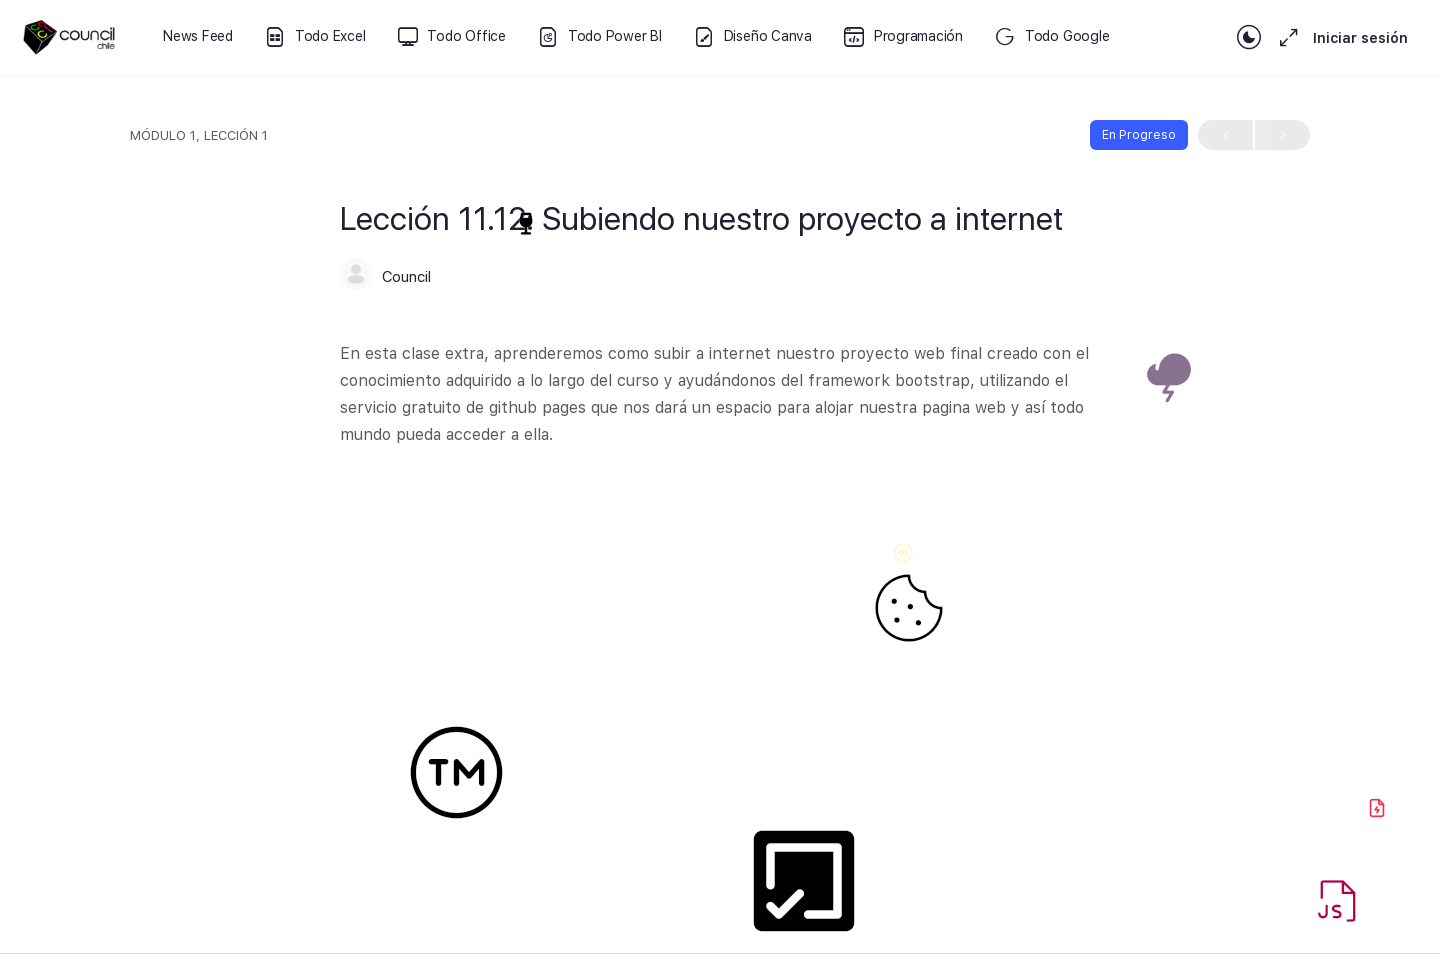  I want to click on indicates trademarked content or branding, so click(456, 772).